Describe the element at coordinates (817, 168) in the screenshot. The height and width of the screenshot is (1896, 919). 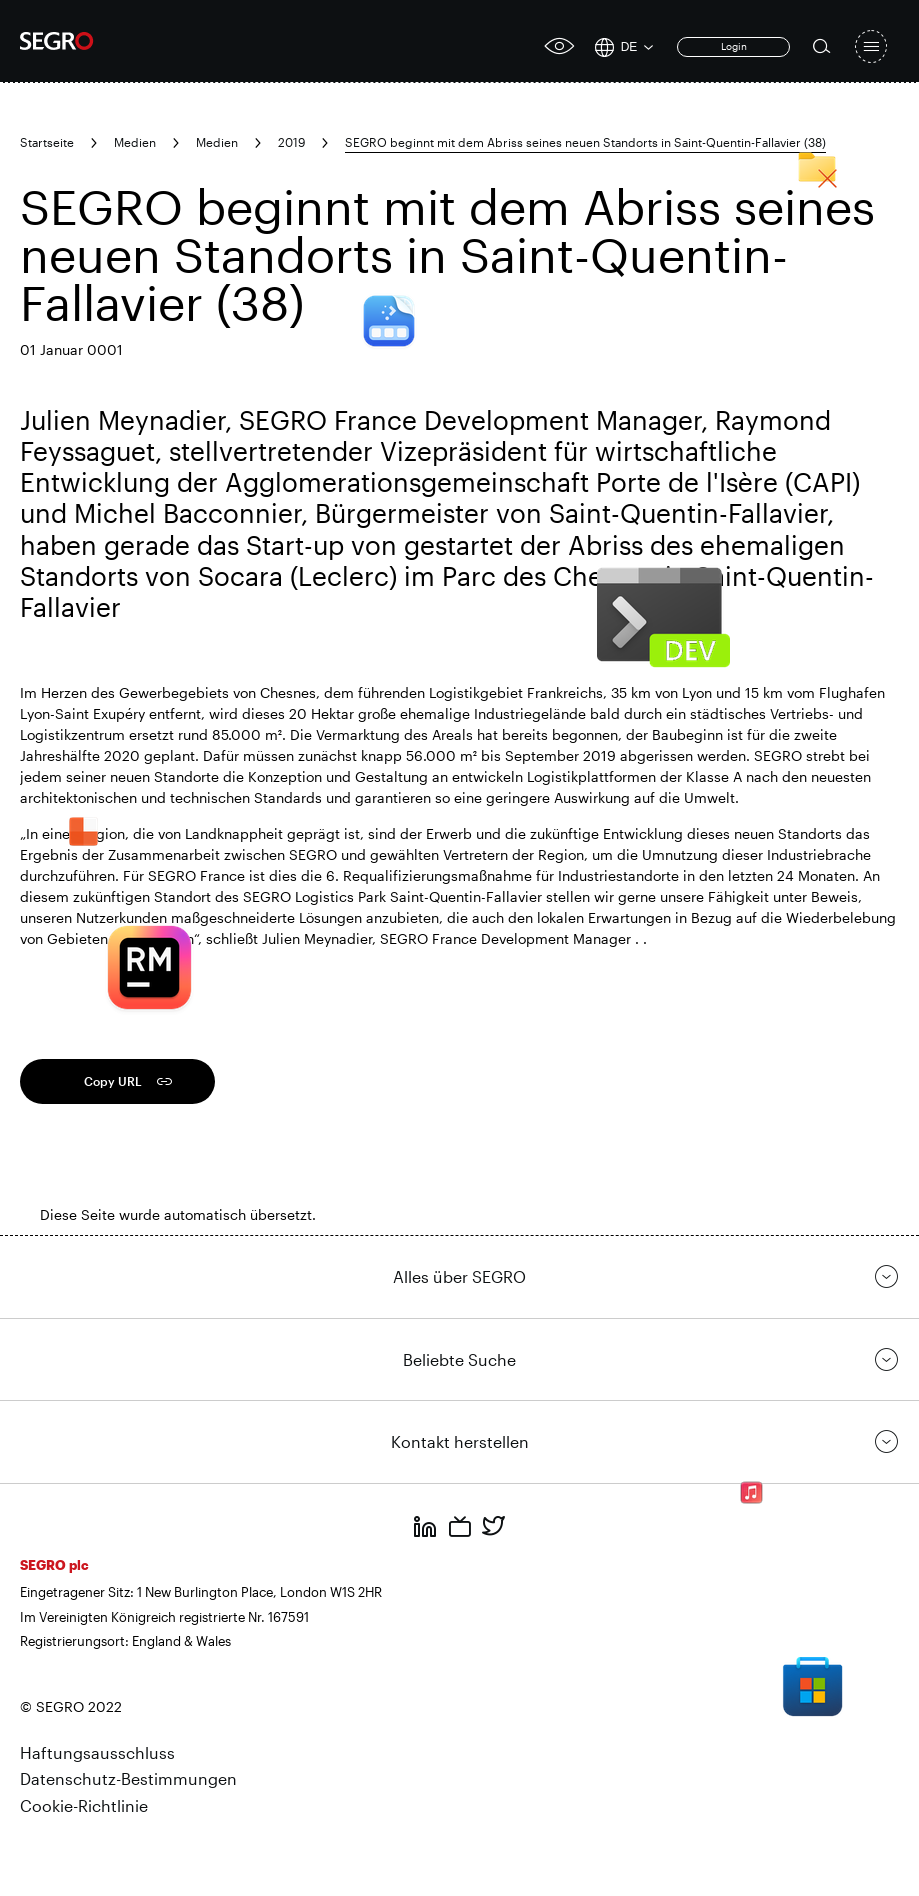
I see `delete a folder` at that location.